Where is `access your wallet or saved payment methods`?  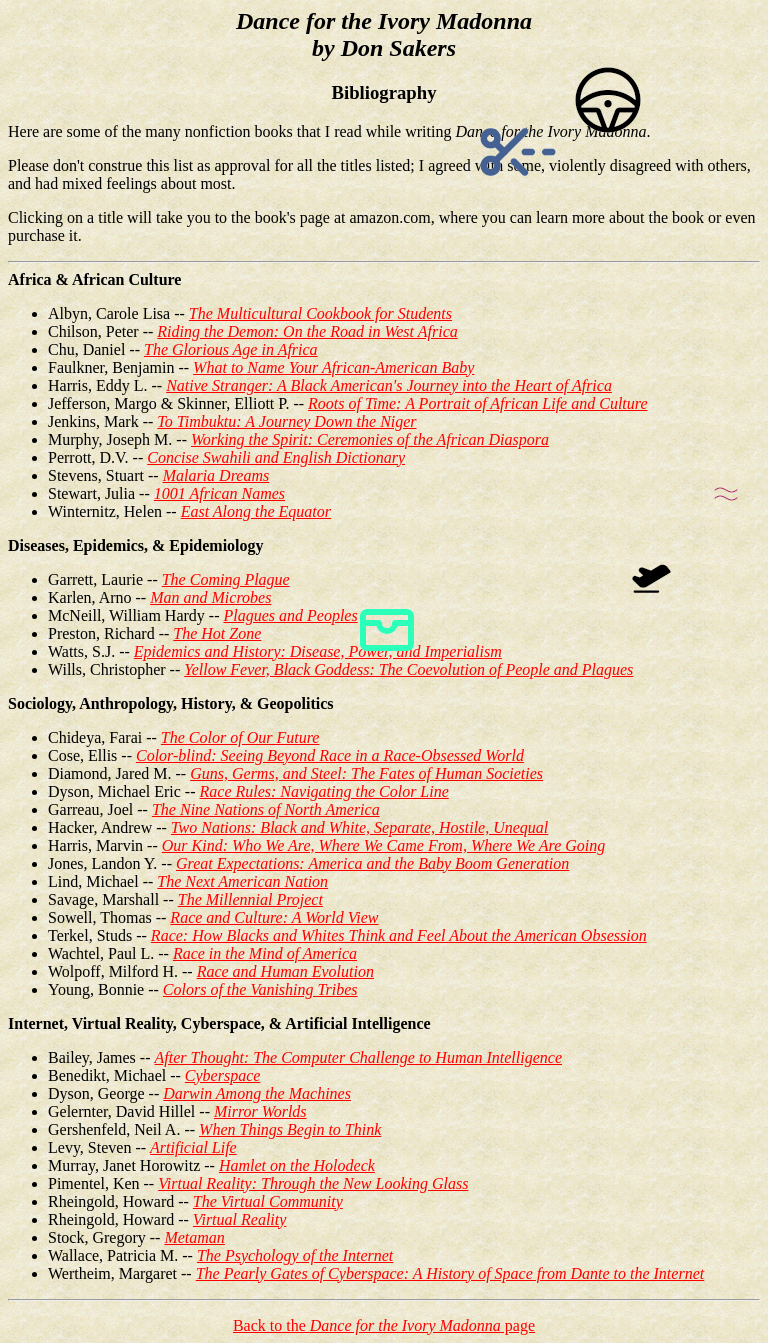
access your wallet or saved payment methods is located at coordinates (387, 630).